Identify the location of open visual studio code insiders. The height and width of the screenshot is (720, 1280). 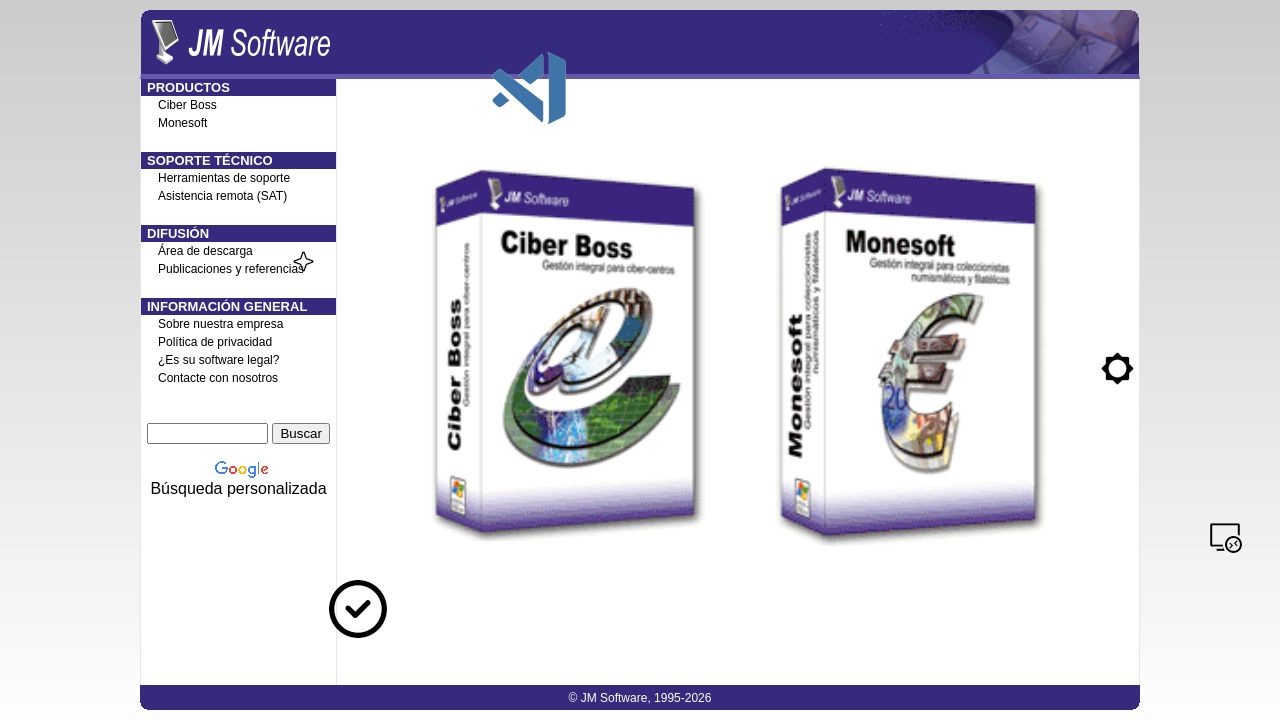
(532, 91).